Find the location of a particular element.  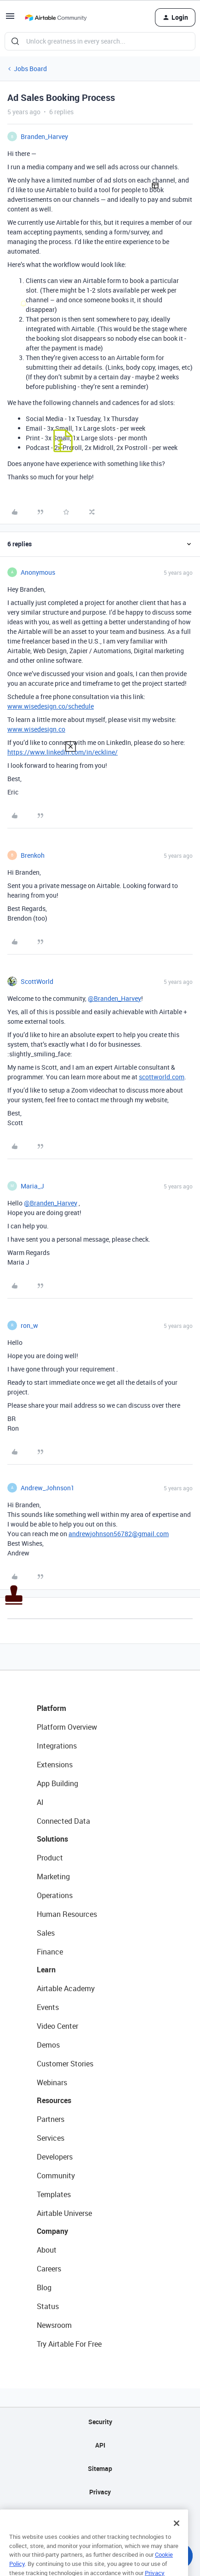

close or dismiss a dialog box is located at coordinates (70, 746).